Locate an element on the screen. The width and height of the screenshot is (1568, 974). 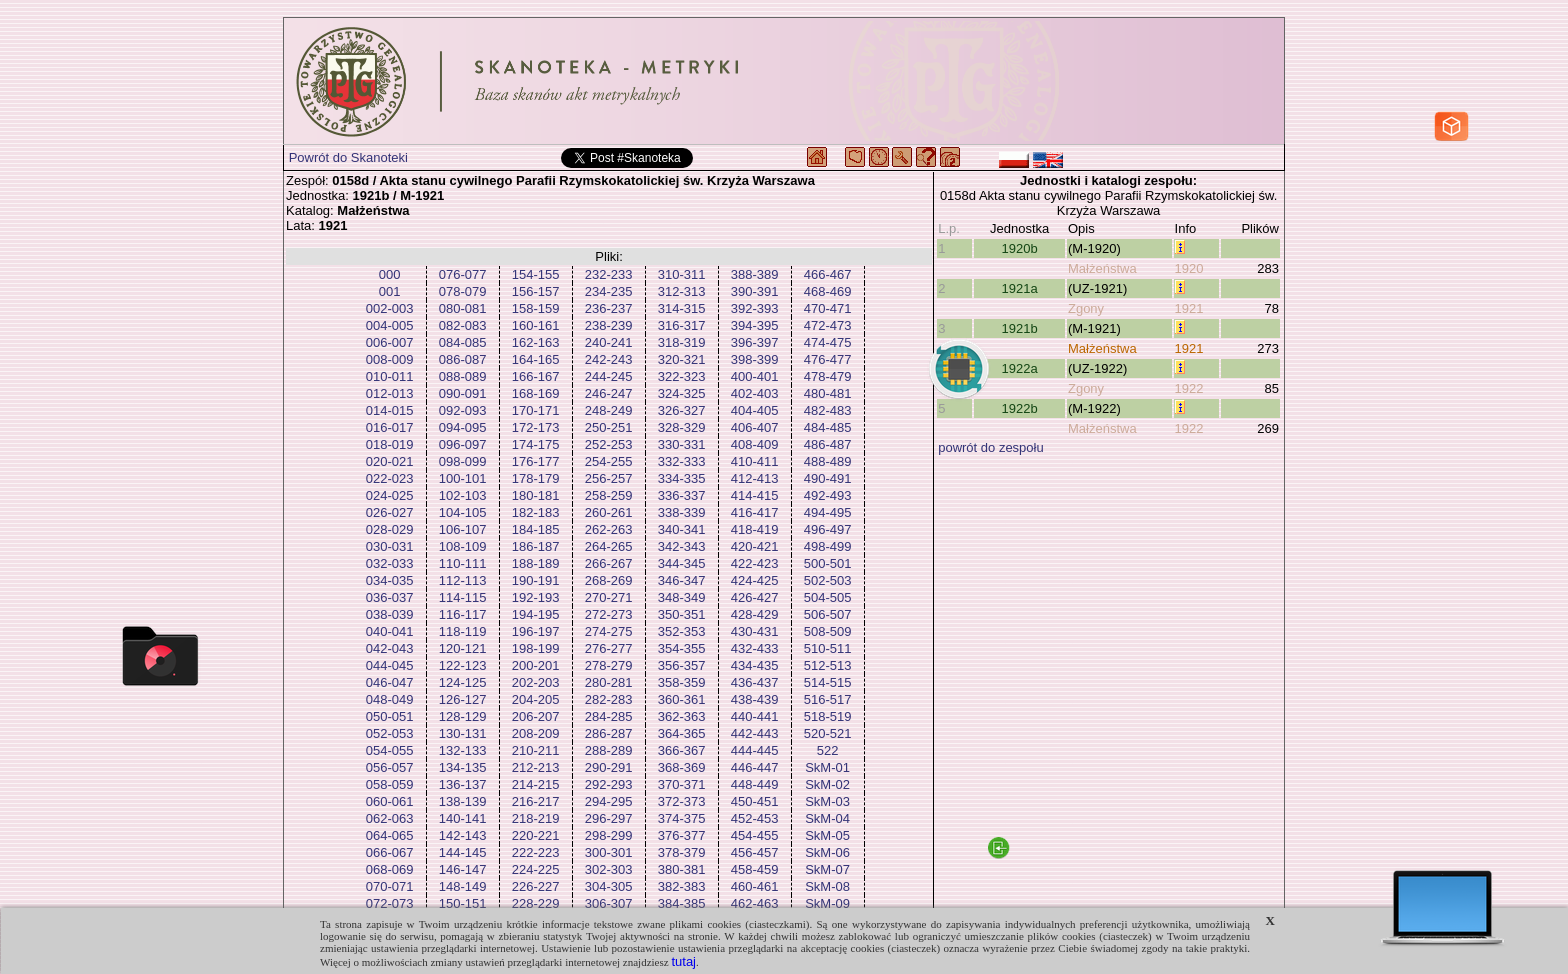
log out of the current session is located at coordinates (999, 848).